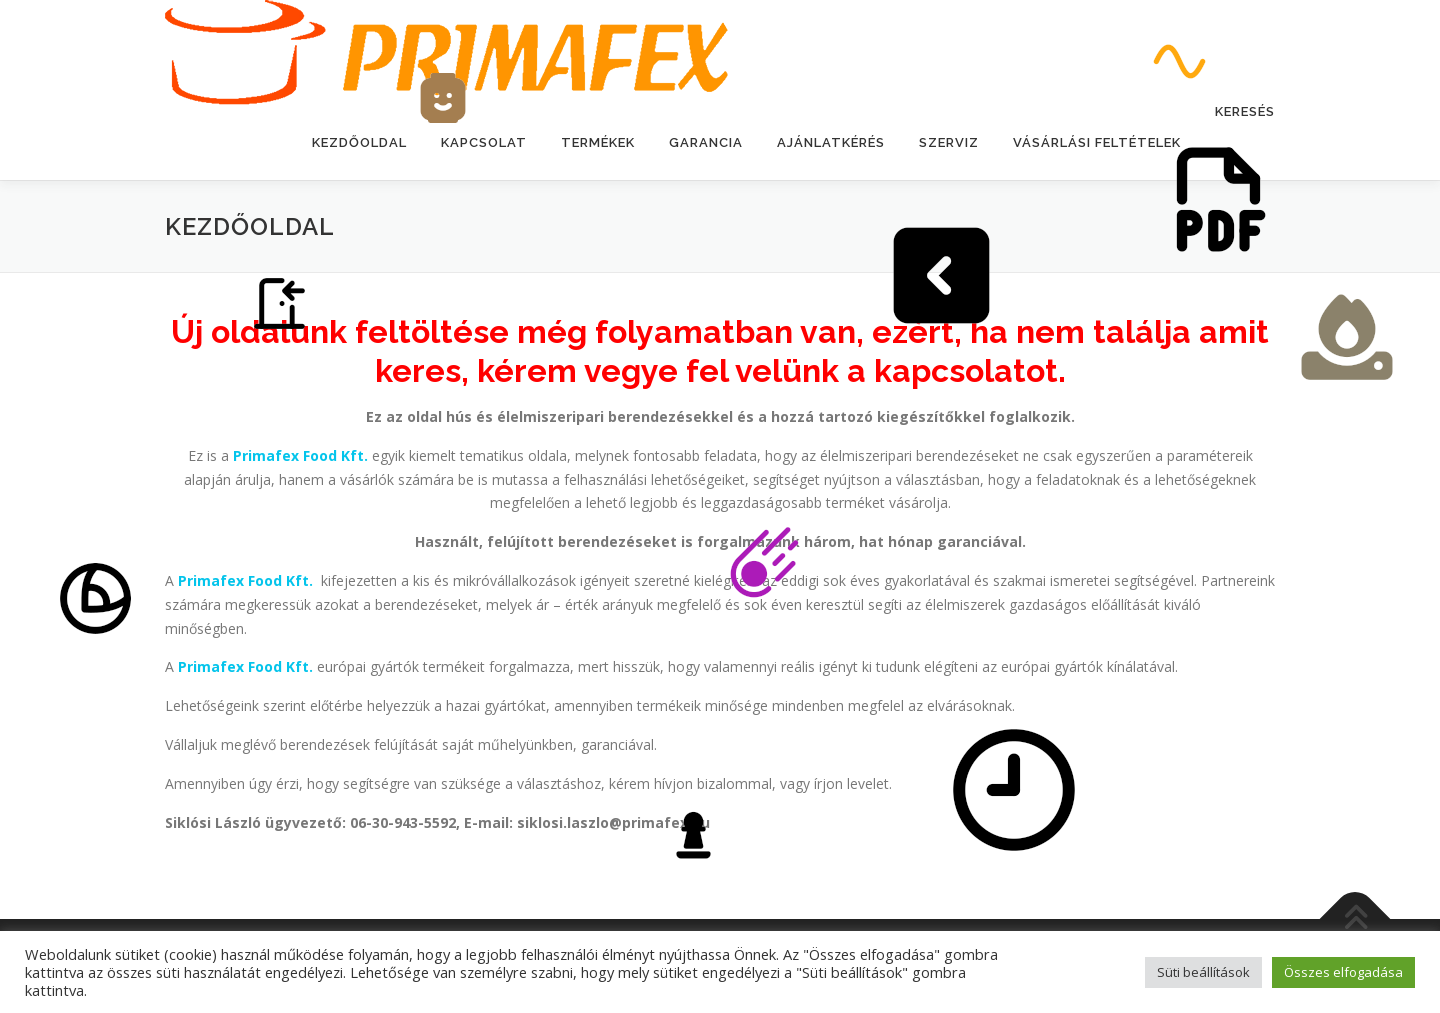 This screenshot has height=1013, width=1440. I want to click on indicates a PDF file type, so click(1218, 199).